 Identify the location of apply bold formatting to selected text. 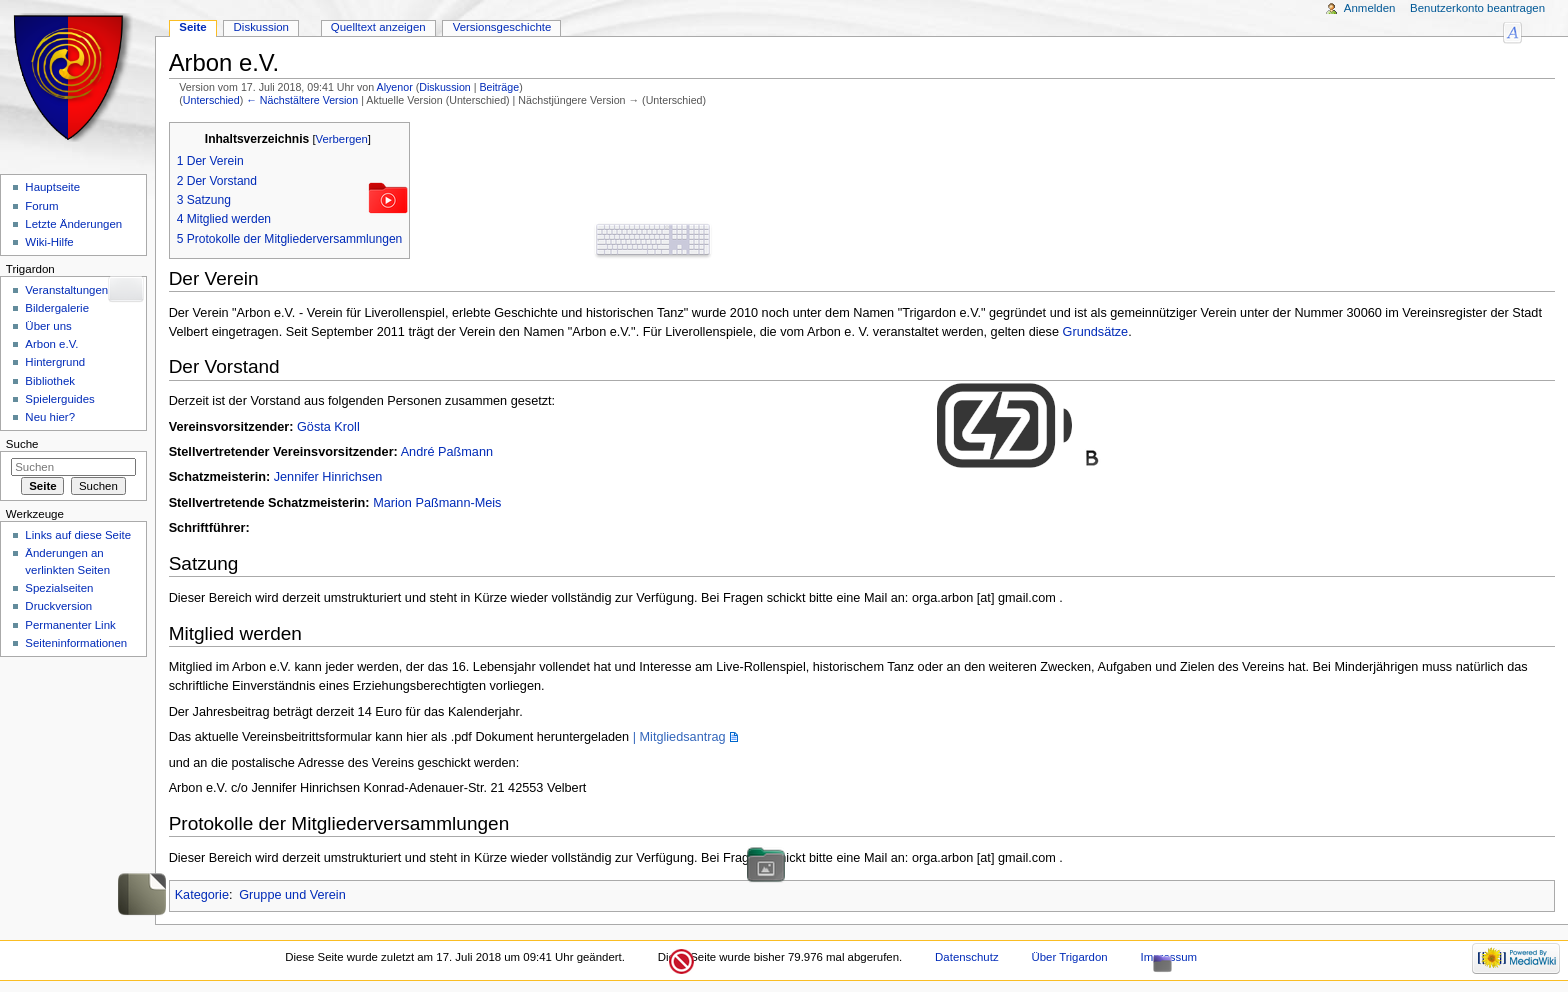
(1092, 458).